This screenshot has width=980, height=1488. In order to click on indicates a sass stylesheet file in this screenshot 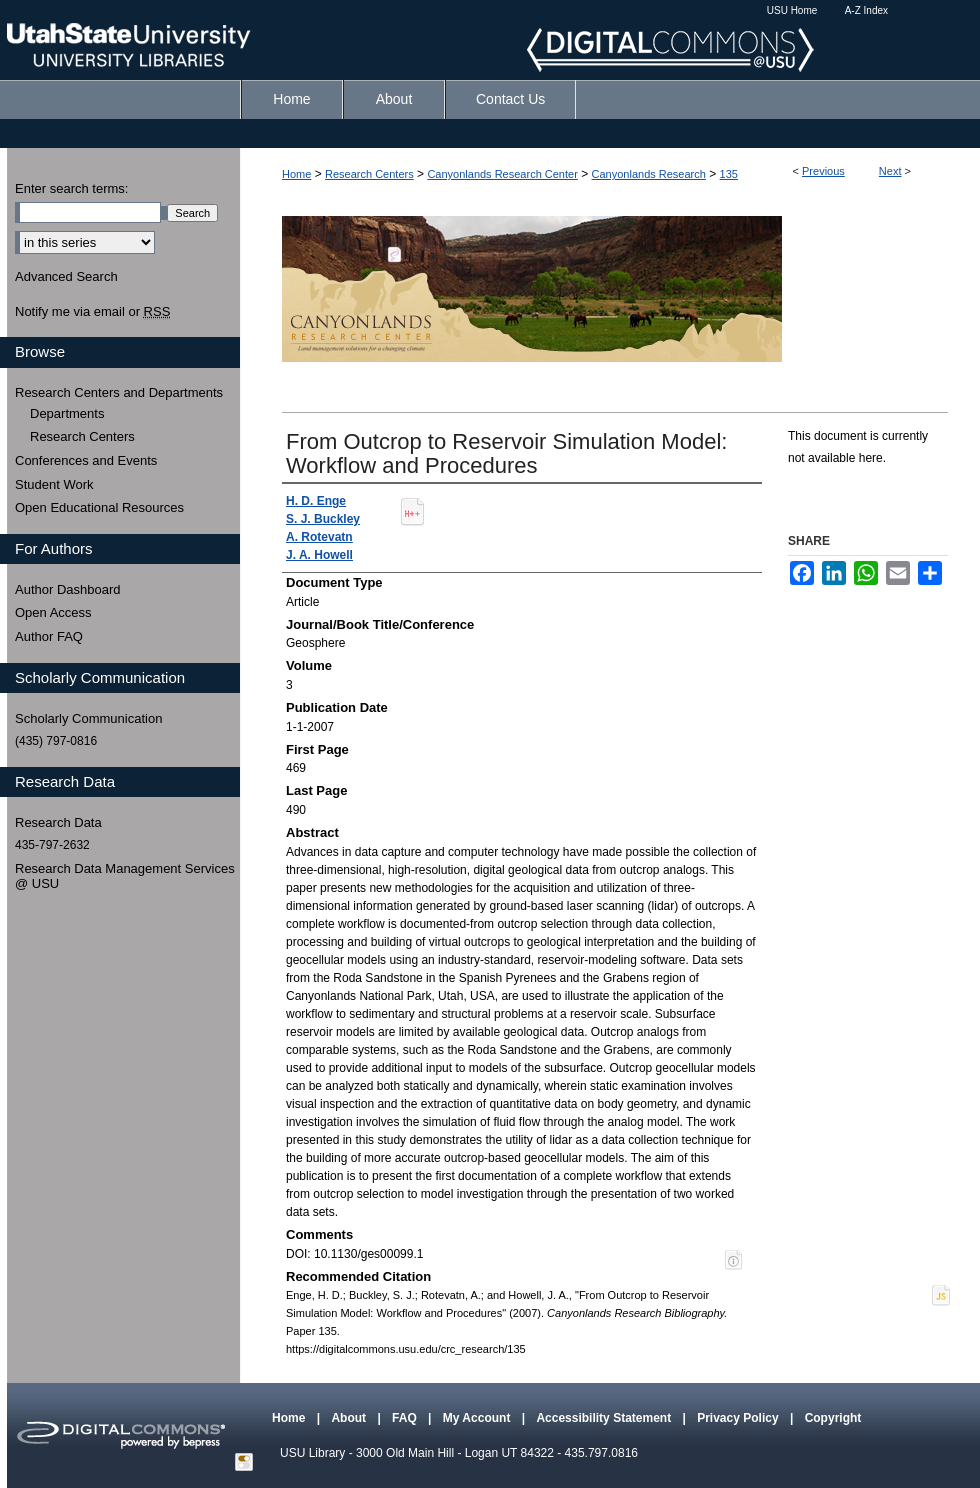, I will do `click(394, 254)`.